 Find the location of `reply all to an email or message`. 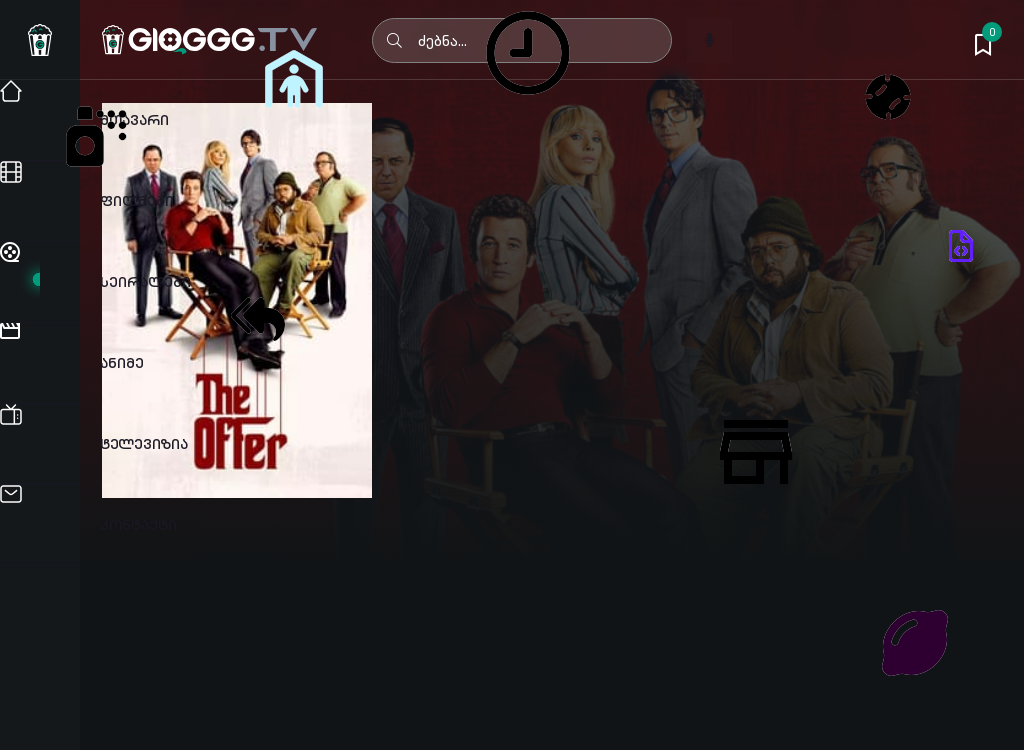

reply all to an email or message is located at coordinates (258, 320).